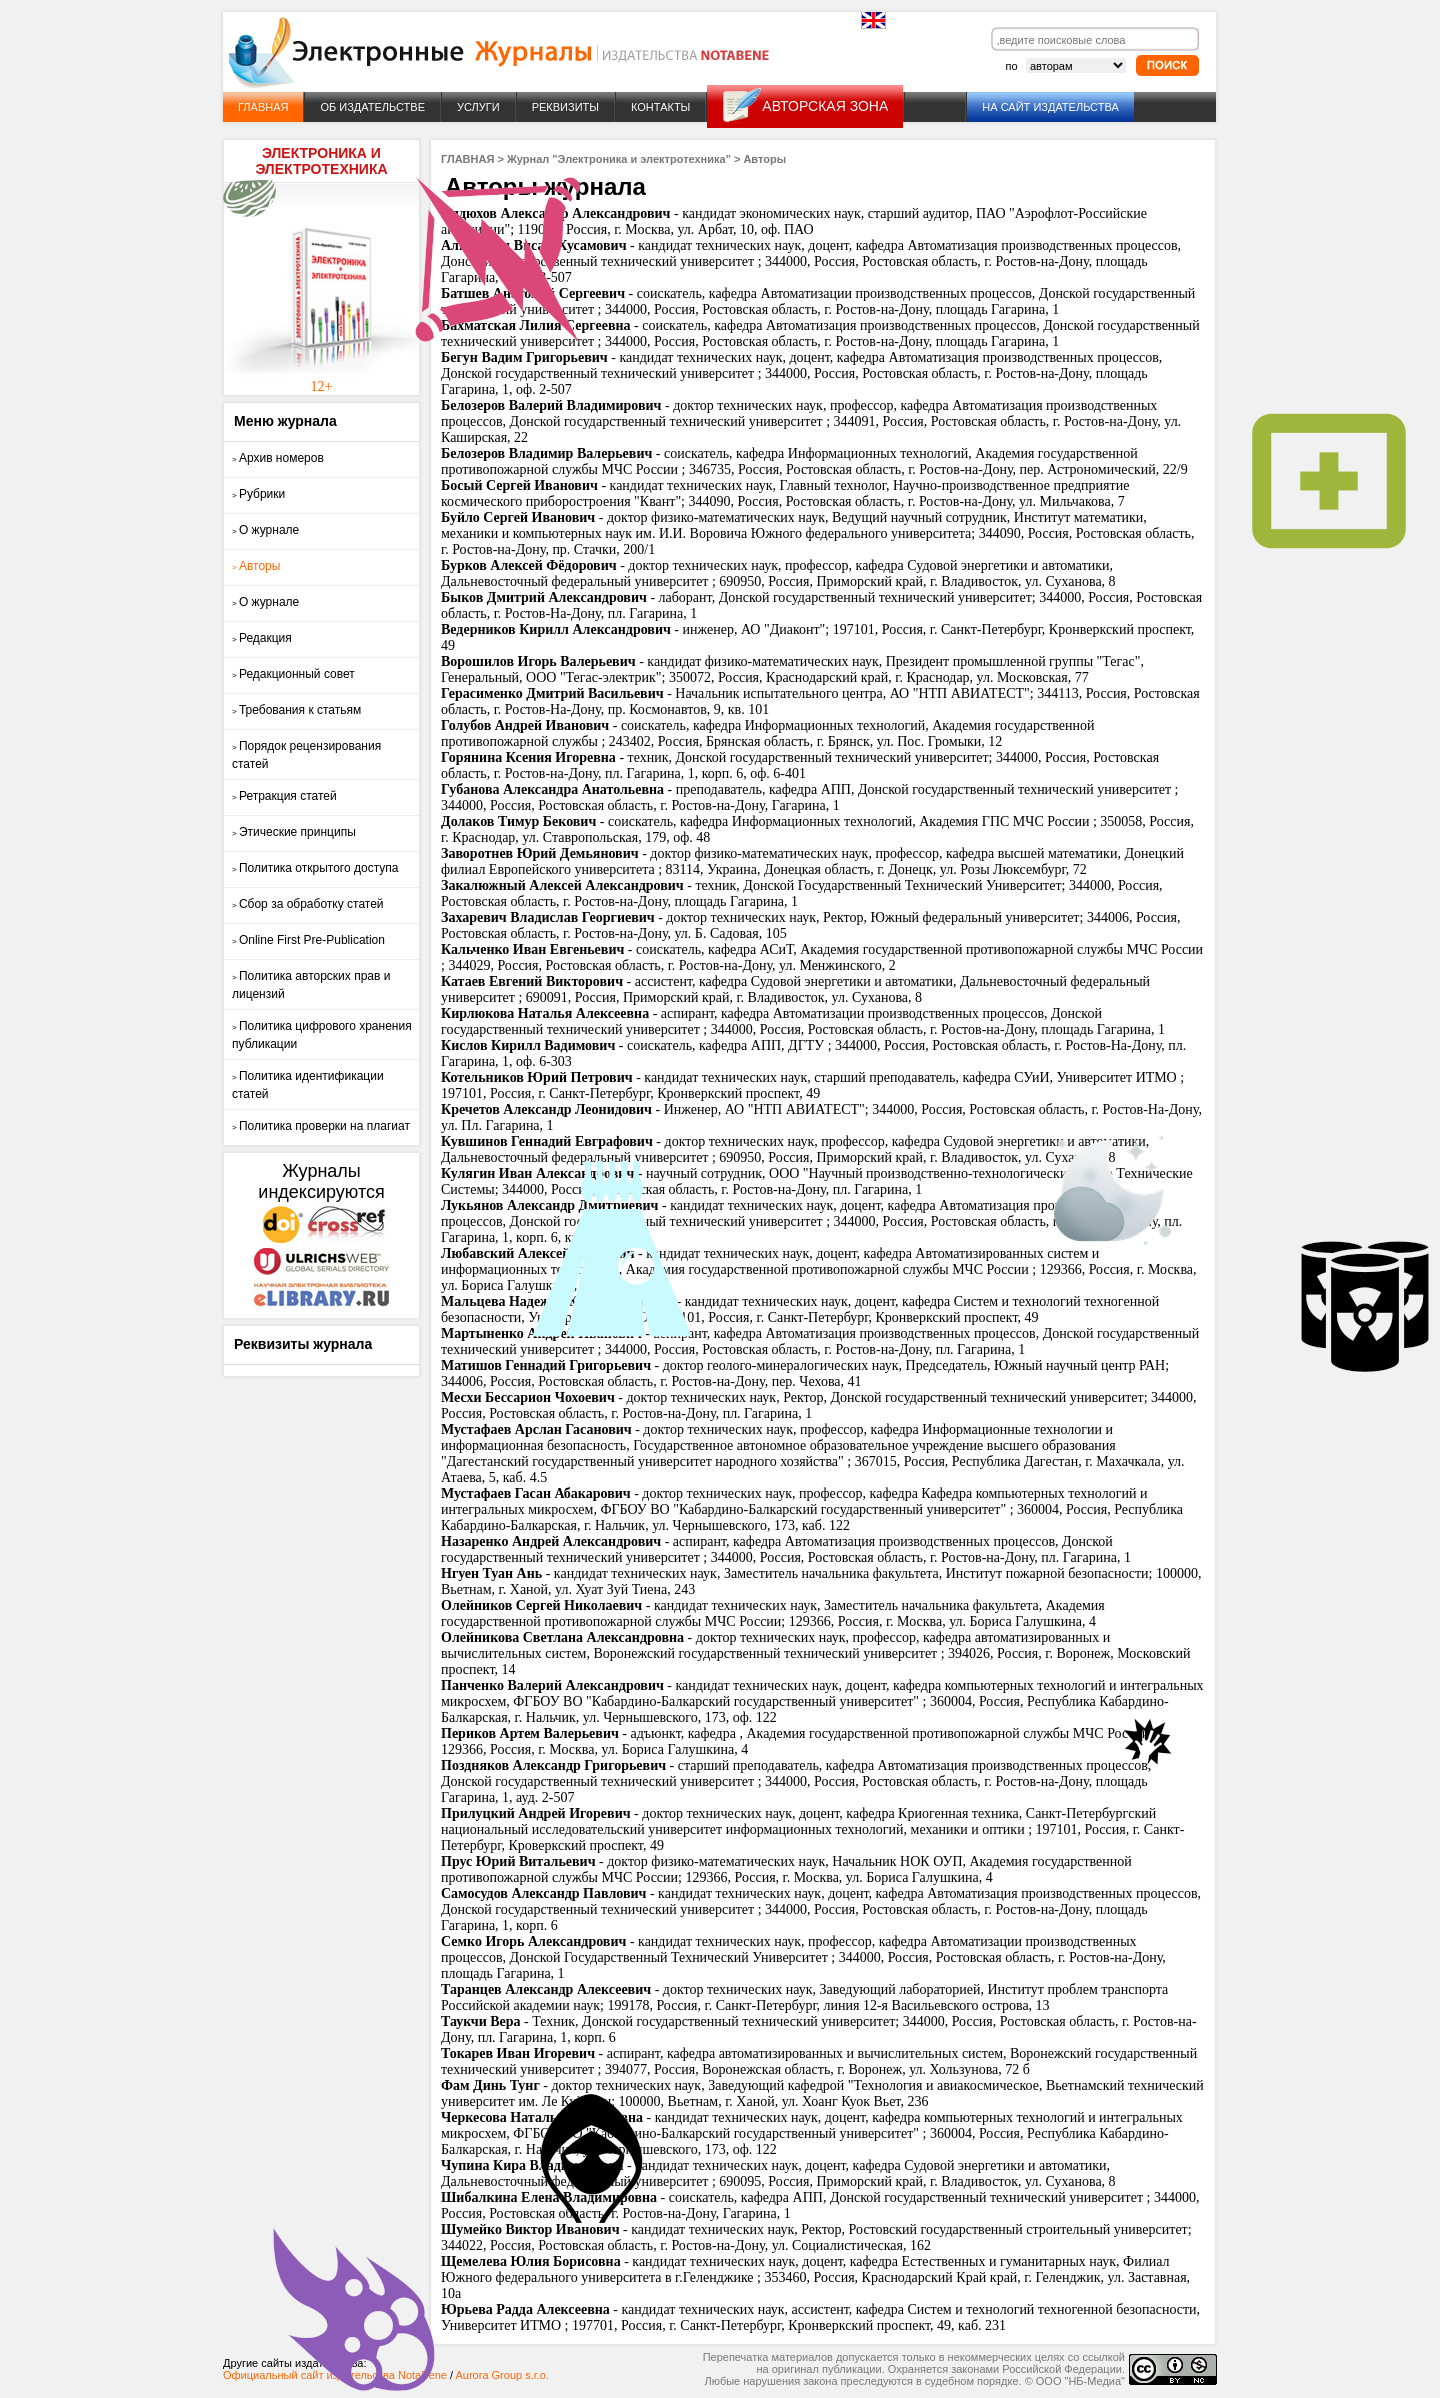  What do you see at coordinates (249, 198) in the screenshot?
I see `select watermelon flavor or ingredient` at bounding box center [249, 198].